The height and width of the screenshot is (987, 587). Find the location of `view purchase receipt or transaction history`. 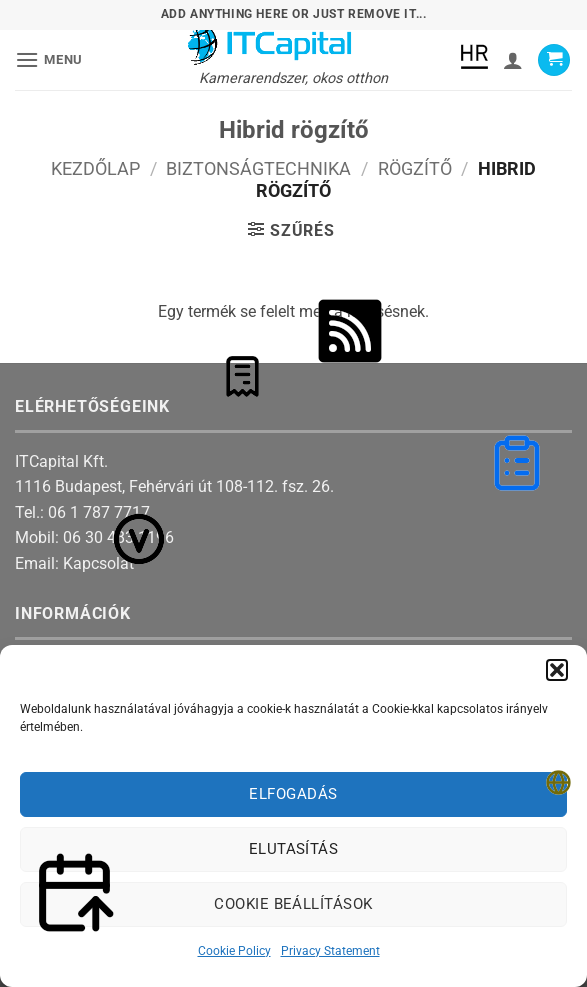

view purchase receipt or transaction history is located at coordinates (242, 376).